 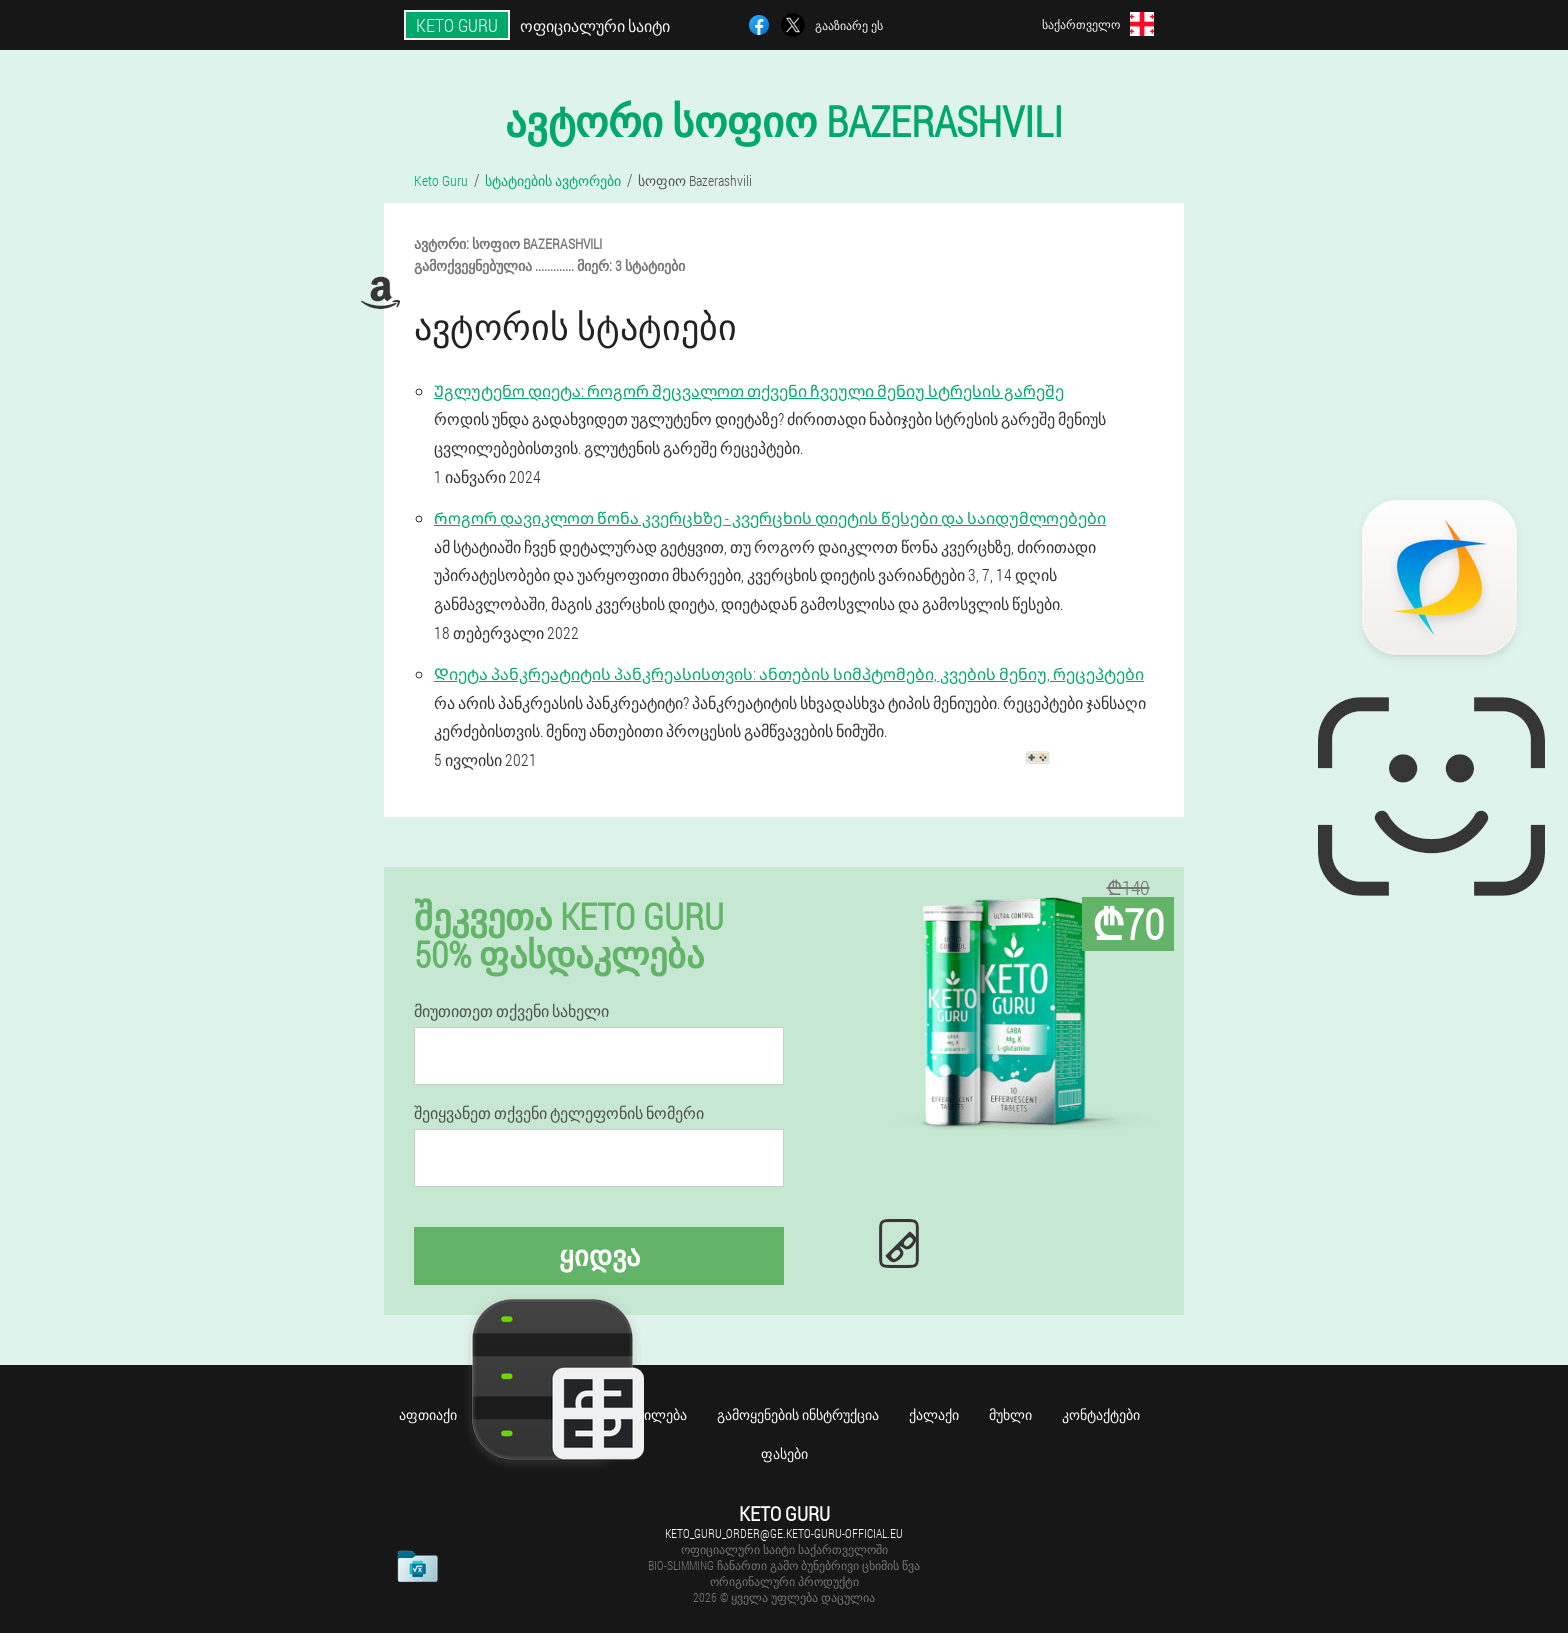 What do you see at coordinates (900, 1243) in the screenshot?
I see `open the documents app` at bounding box center [900, 1243].